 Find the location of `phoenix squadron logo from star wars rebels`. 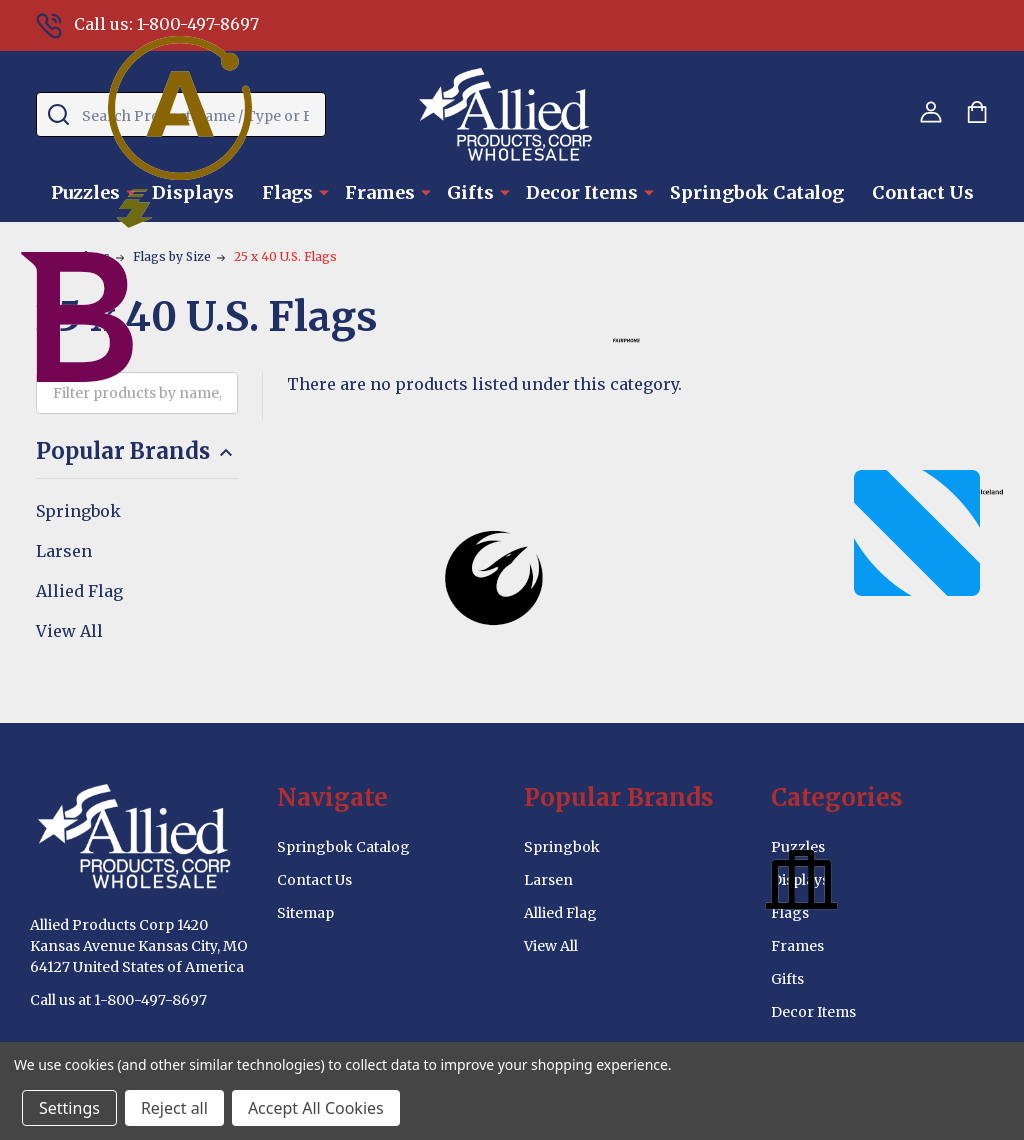

phoenix squadron logo from star wars rebels is located at coordinates (494, 578).